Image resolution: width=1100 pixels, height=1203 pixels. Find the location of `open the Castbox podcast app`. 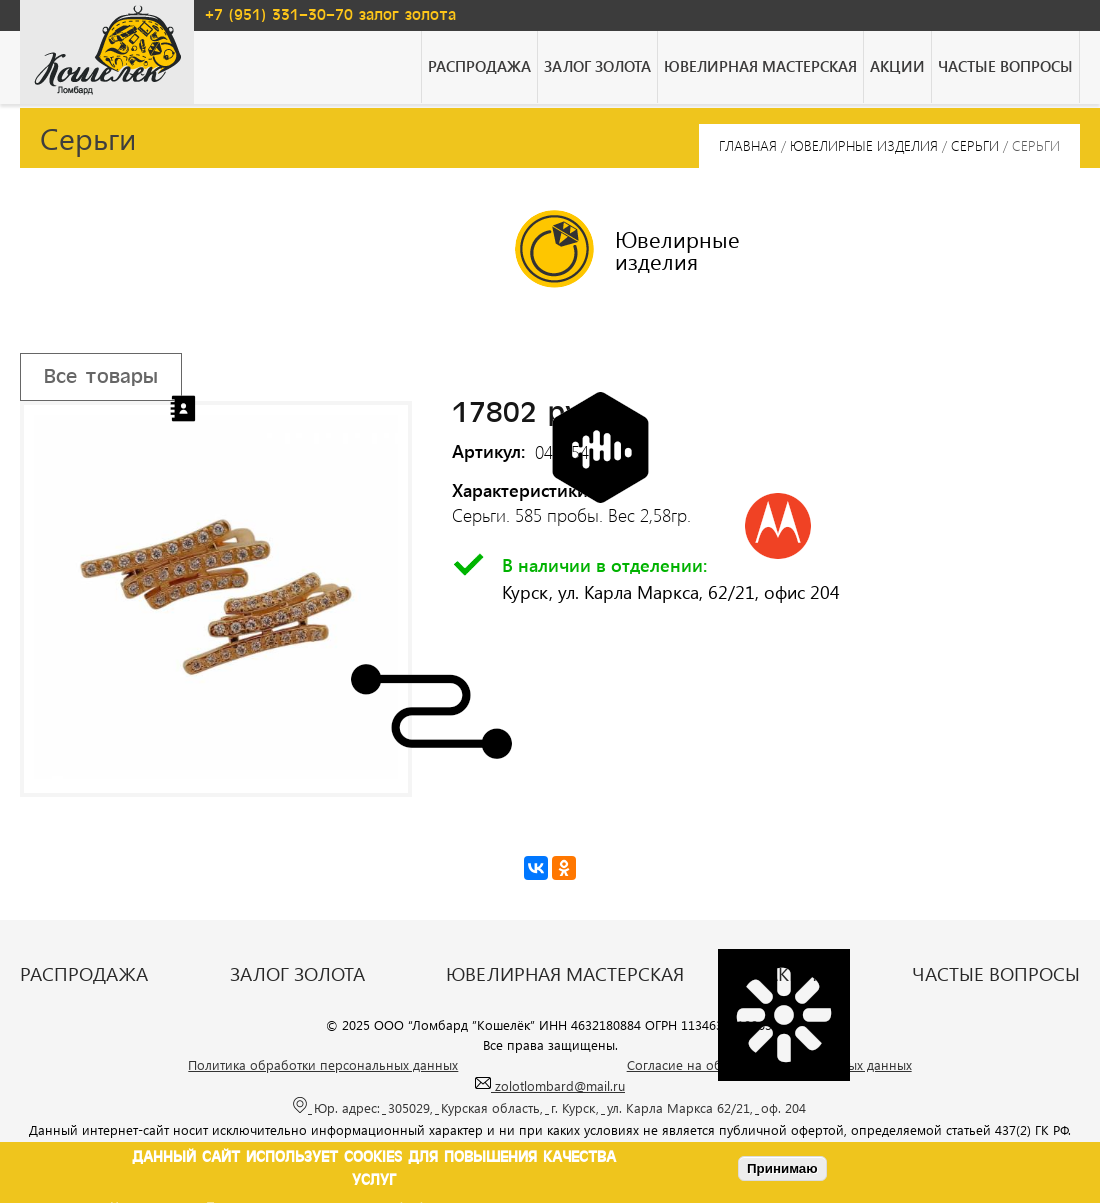

open the Castbox podcast app is located at coordinates (600, 447).